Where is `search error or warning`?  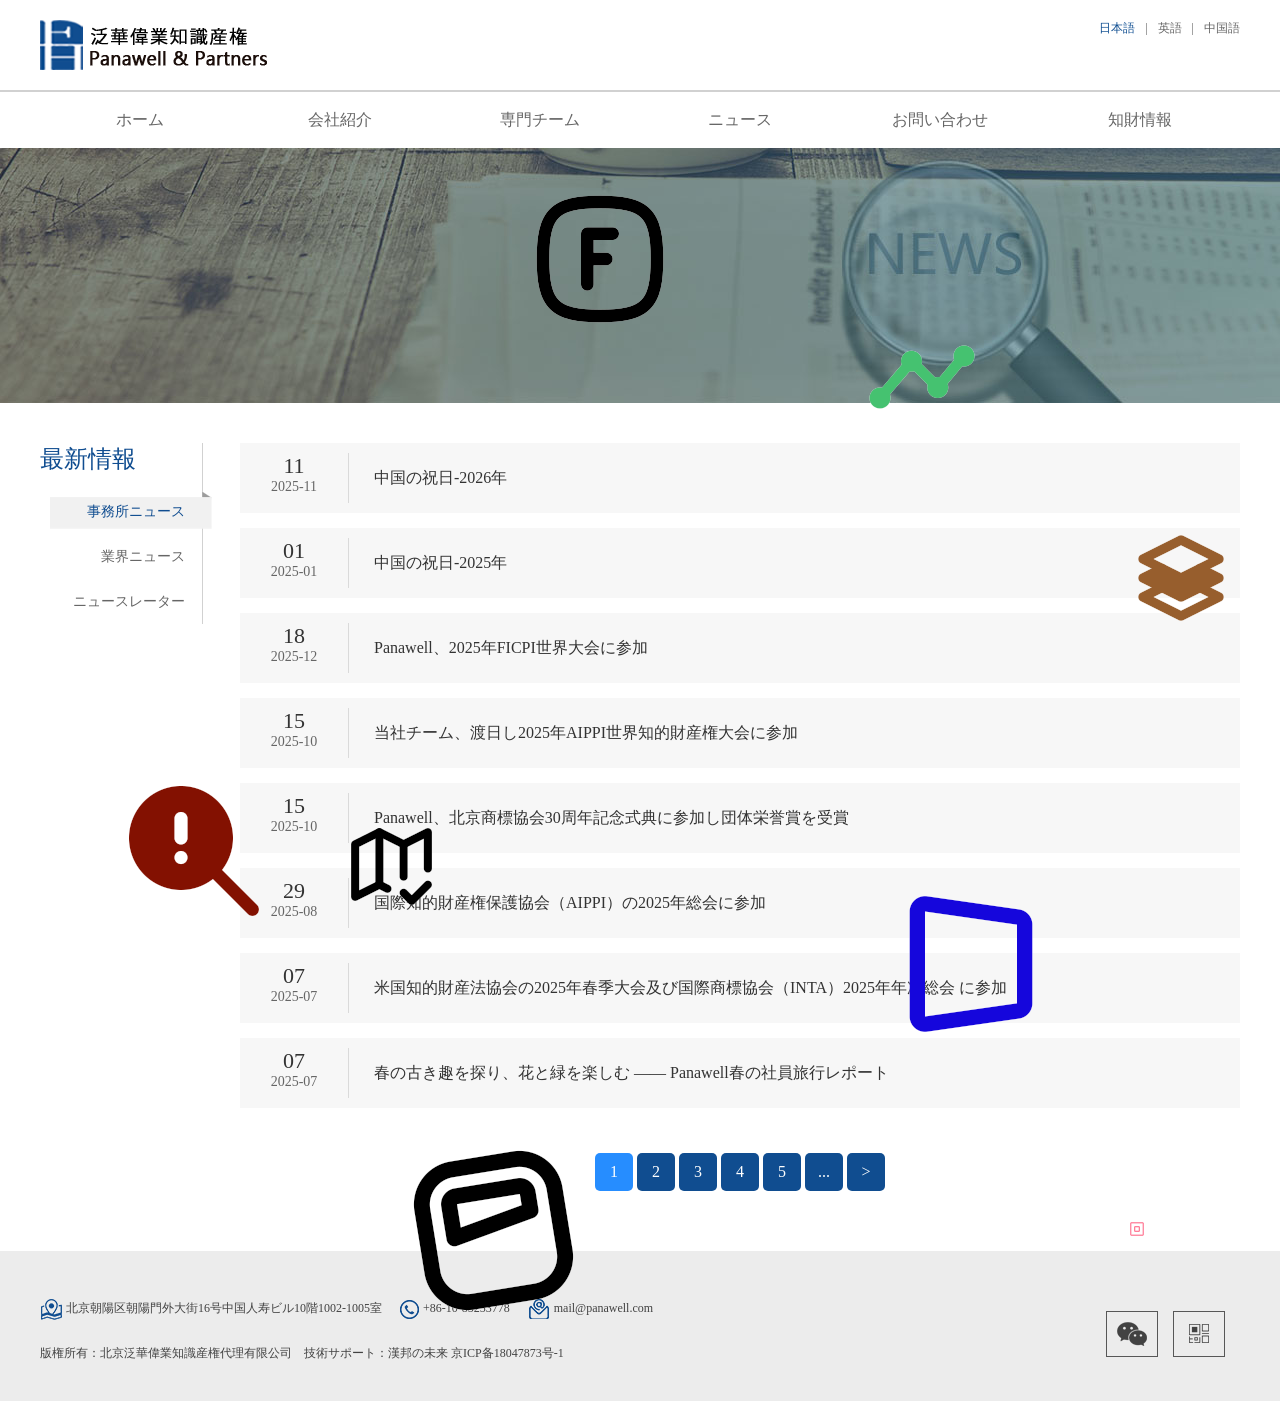
search error or warning is located at coordinates (194, 851).